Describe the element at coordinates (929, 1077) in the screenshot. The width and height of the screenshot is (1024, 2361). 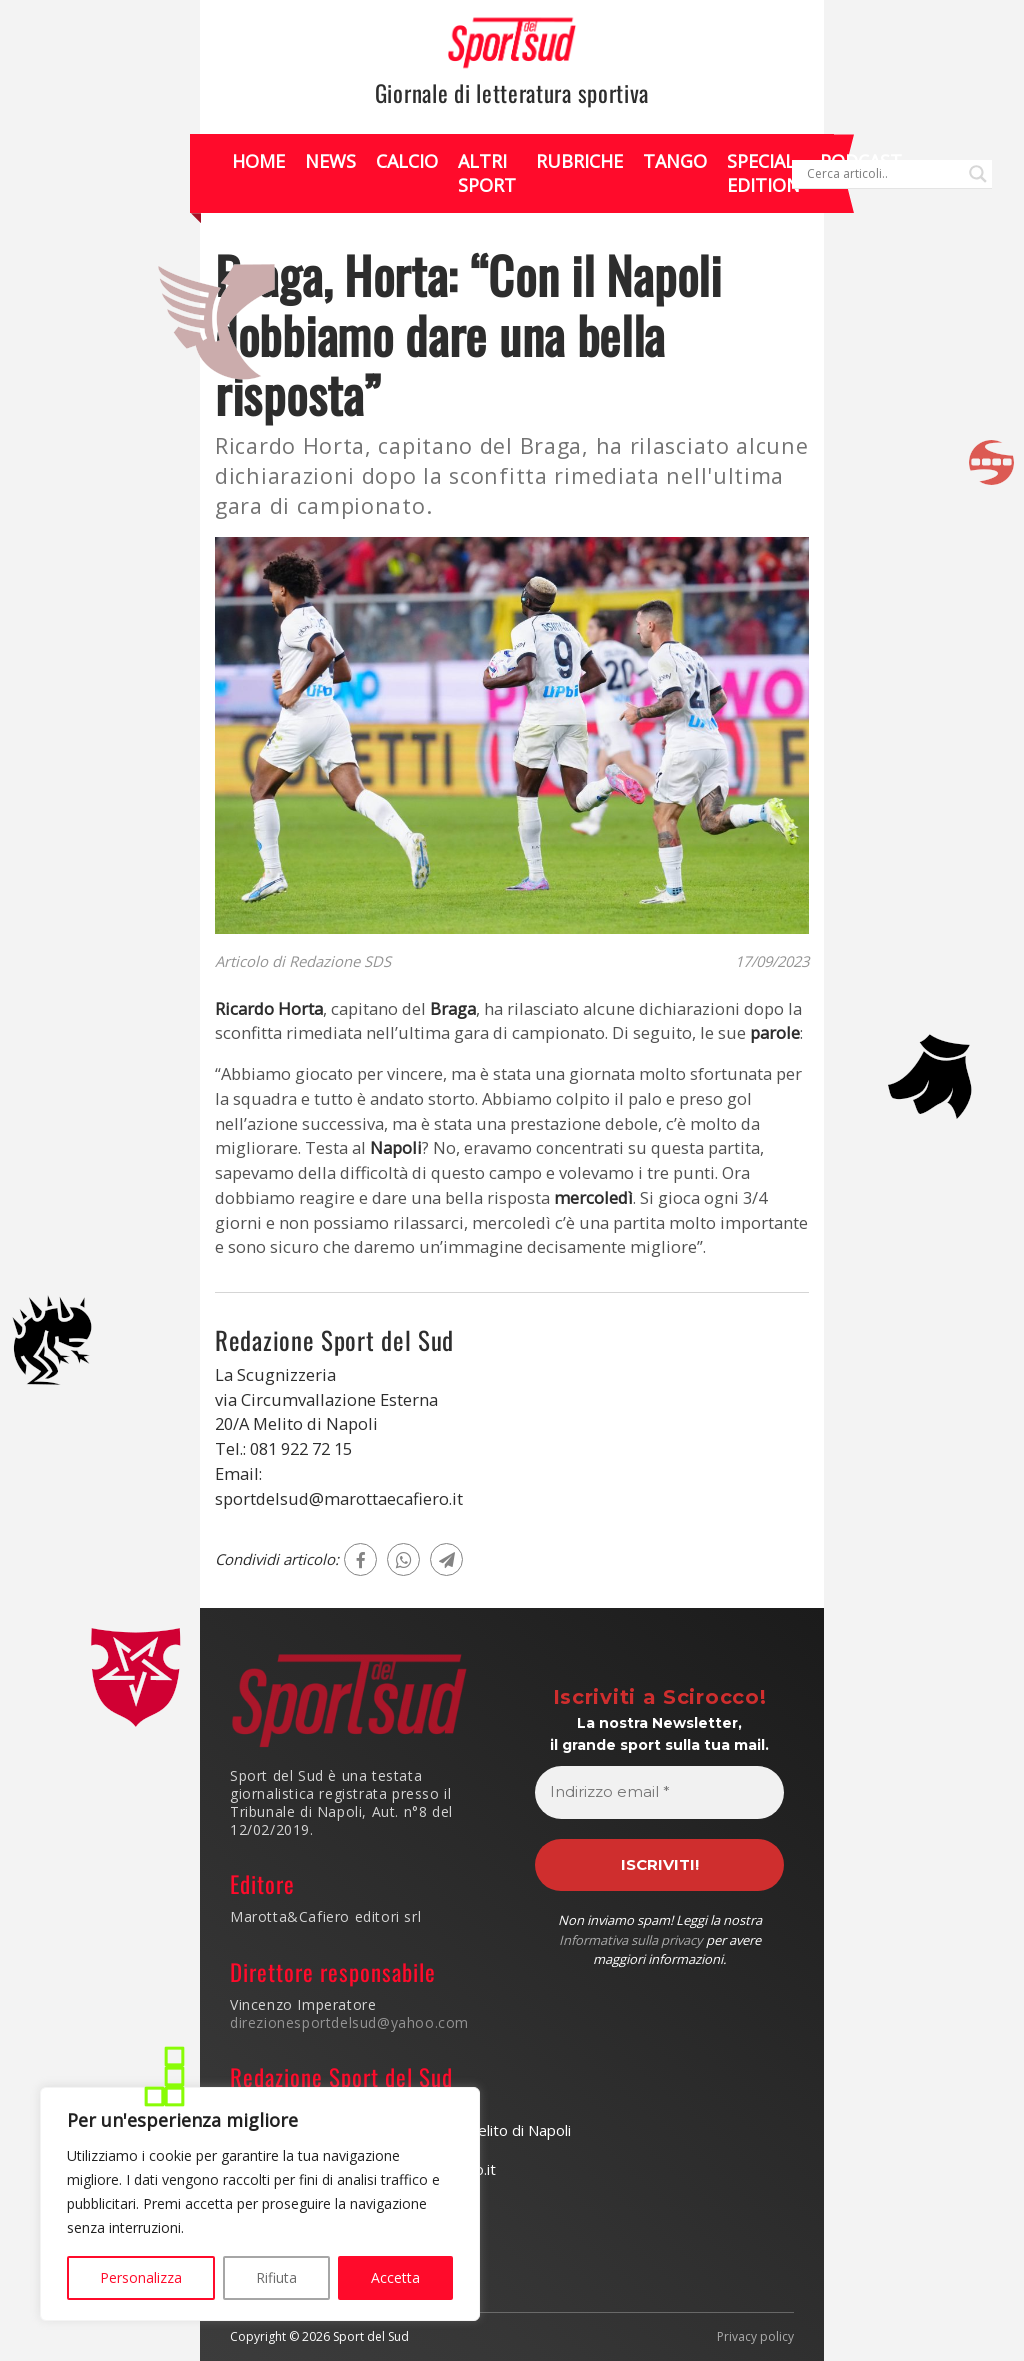
I see `equip a cape or cloak item` at that location.